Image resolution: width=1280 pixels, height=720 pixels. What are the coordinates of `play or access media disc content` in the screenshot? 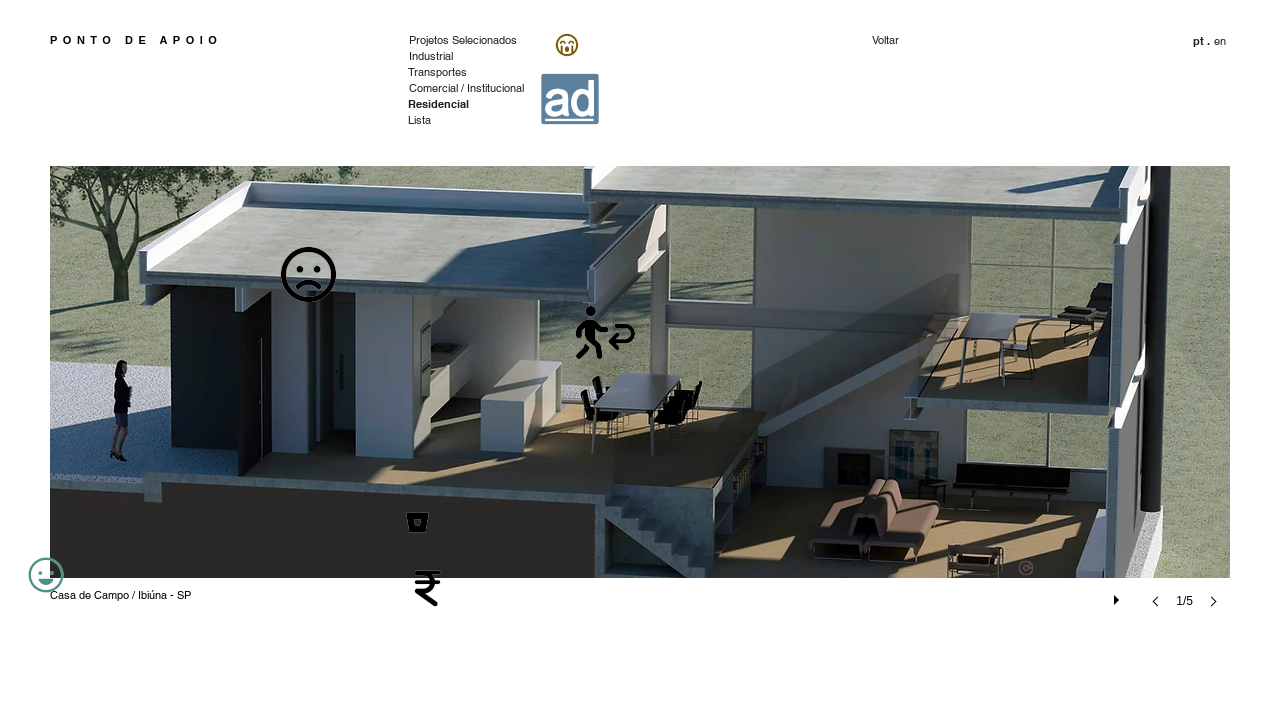 It's located at (1026, 568).